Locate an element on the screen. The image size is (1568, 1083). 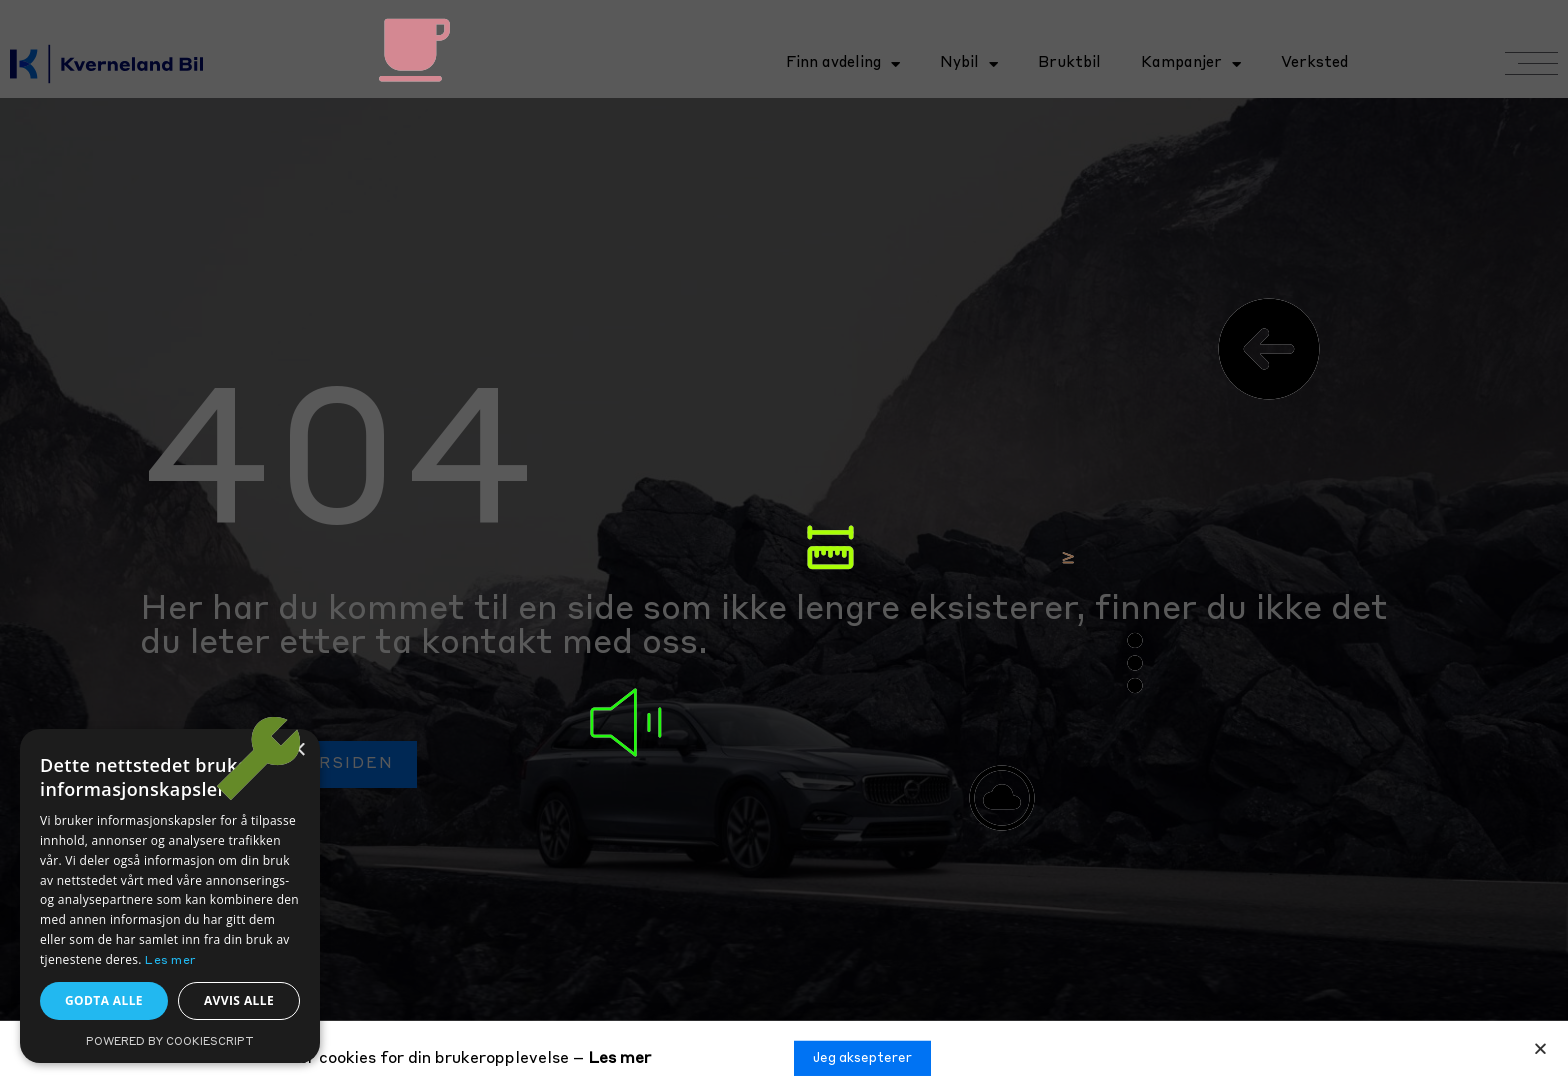
access measurement tools is located at coordinates (830, 548).